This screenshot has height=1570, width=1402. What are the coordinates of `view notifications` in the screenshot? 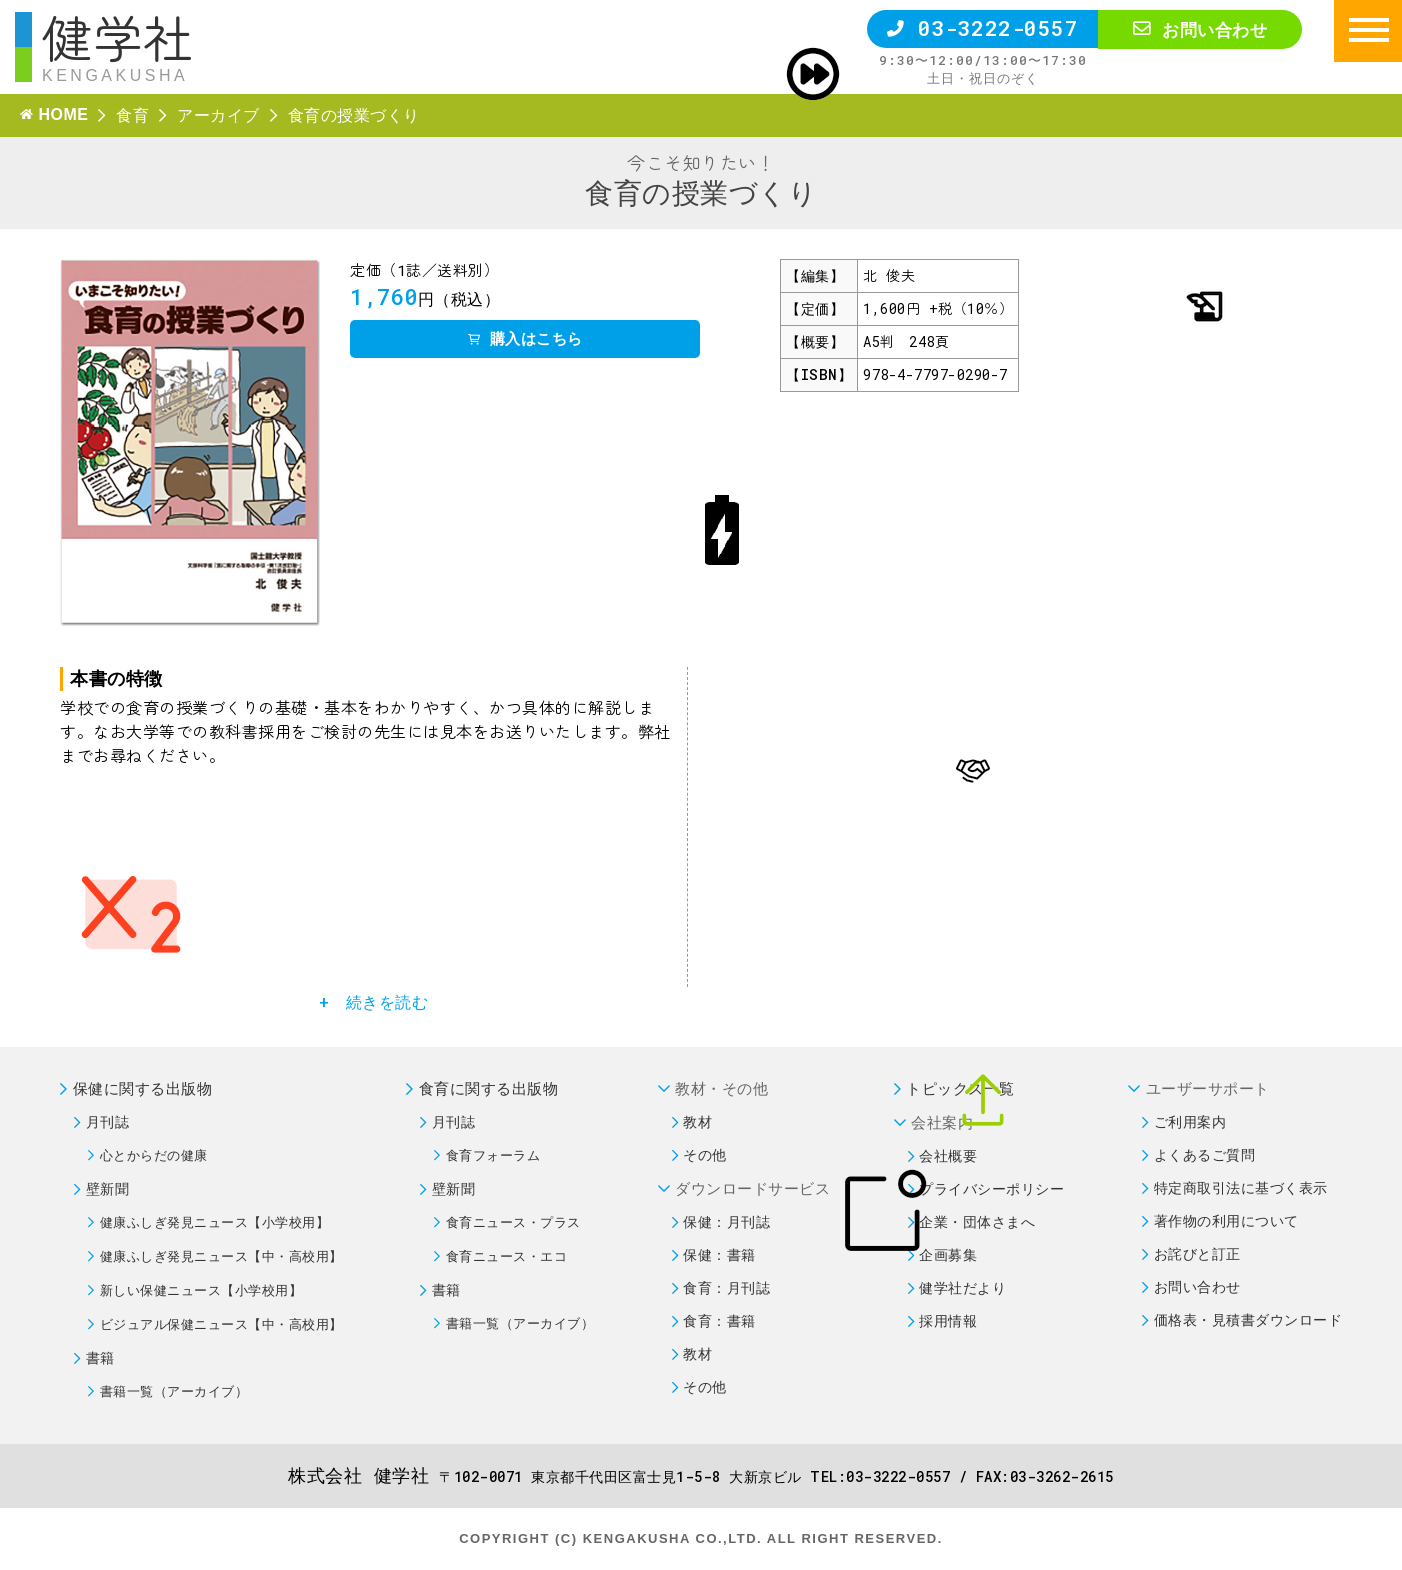 It's located at (884, 1212).